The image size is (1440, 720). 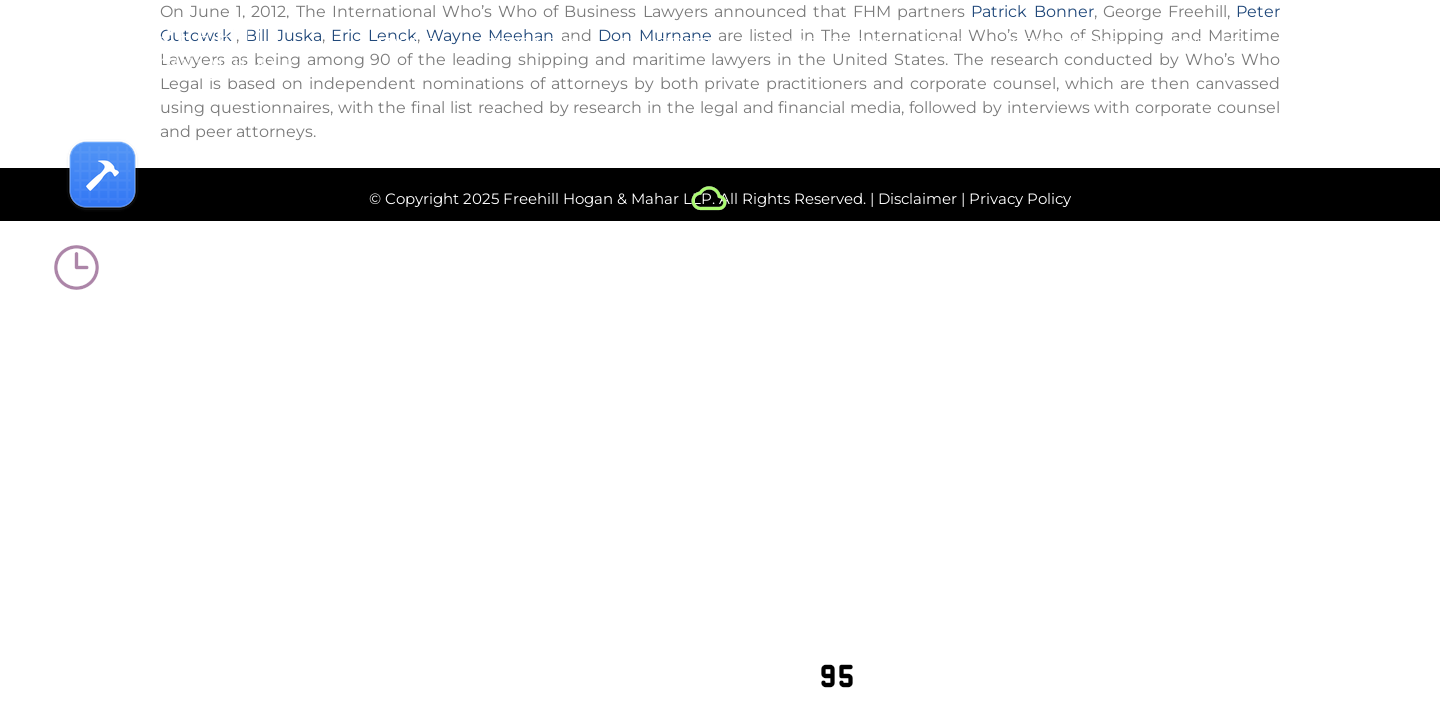 What do you see at coordinates (102, 174) in the screenshot?
I see `open developer tools or IDE` at bounding box center [102, 174].